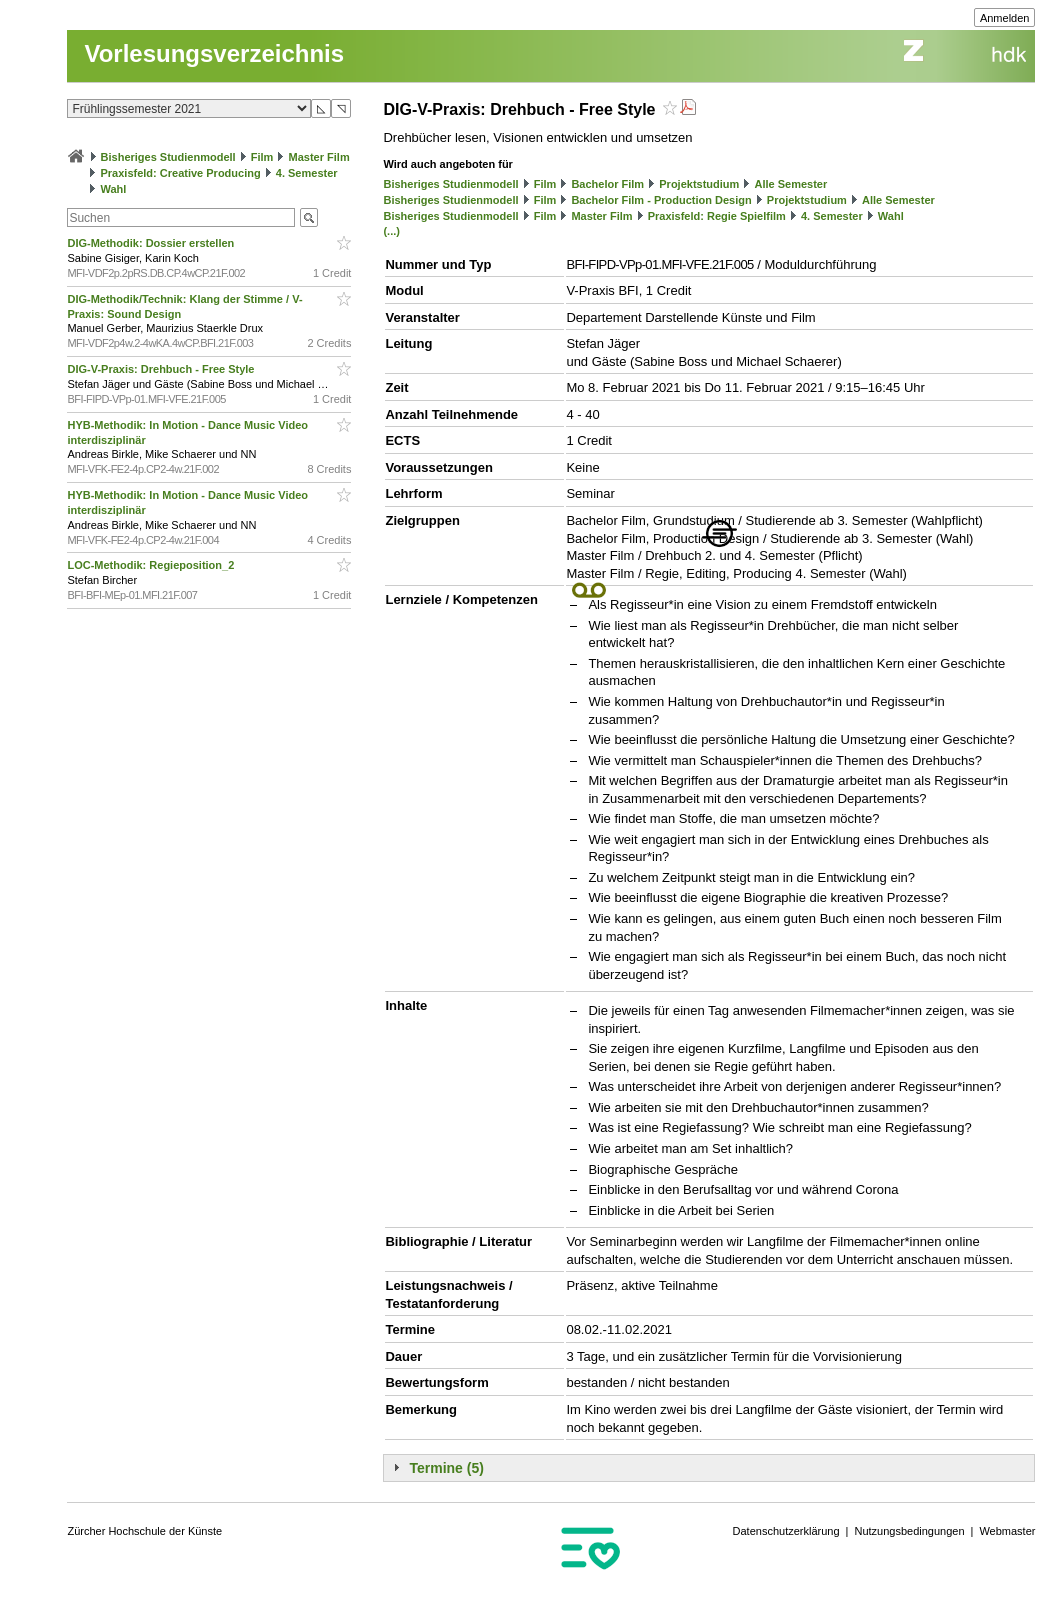 The height and width of the screenshot is (1608, 1049). I want to click on access your voicemail messages, so click(589, 591).